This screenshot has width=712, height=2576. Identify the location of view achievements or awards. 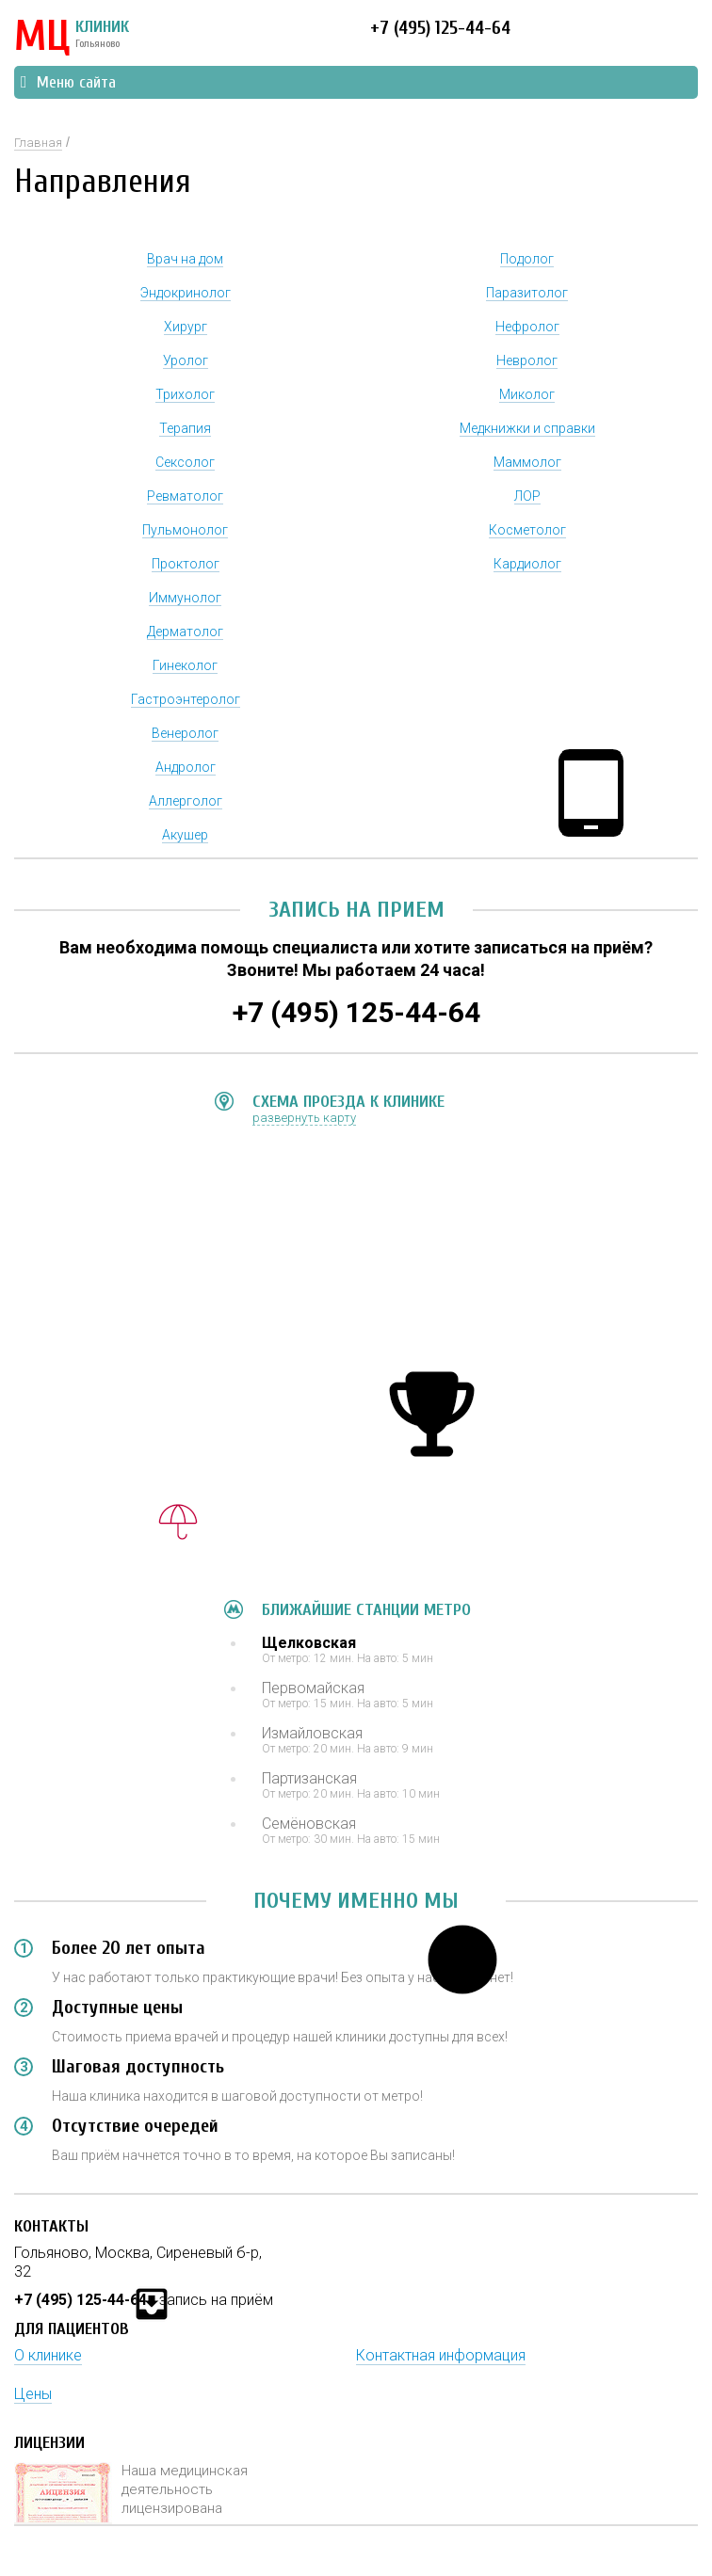
(431, 1414).